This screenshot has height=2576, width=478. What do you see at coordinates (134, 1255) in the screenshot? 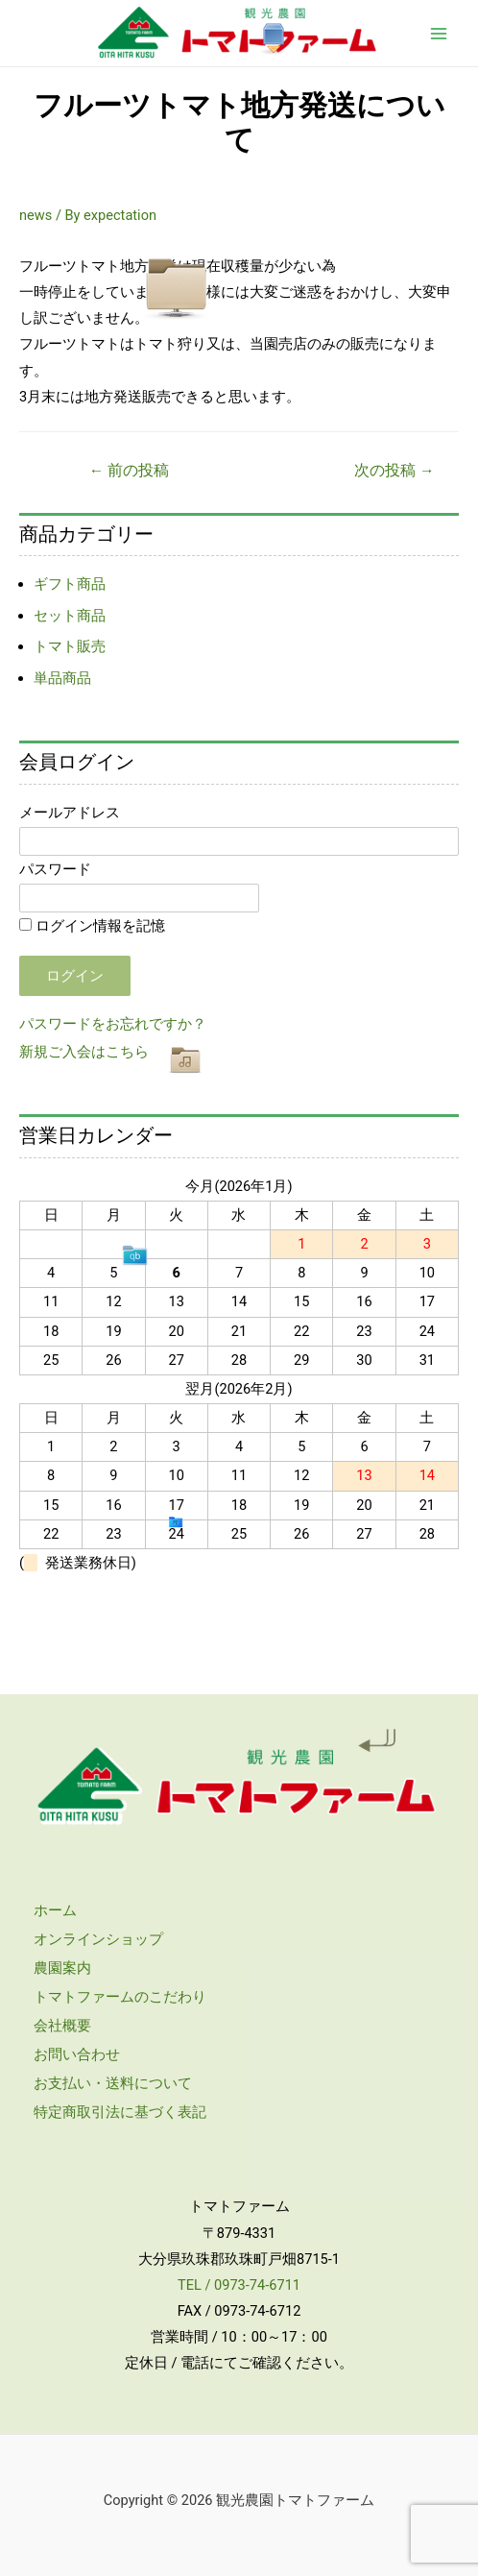
I see `open qbittorrent downloads folder` at bounding box center [134, 1255].